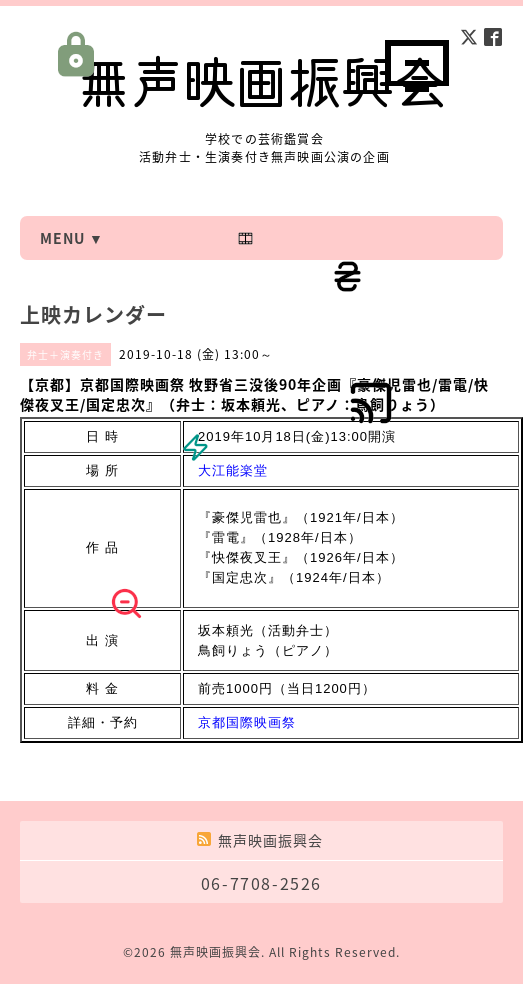  What do you see at coordinates (417, 66) in the screenshot?
I see `remove item from media queue` at bounding box center [417, 66].